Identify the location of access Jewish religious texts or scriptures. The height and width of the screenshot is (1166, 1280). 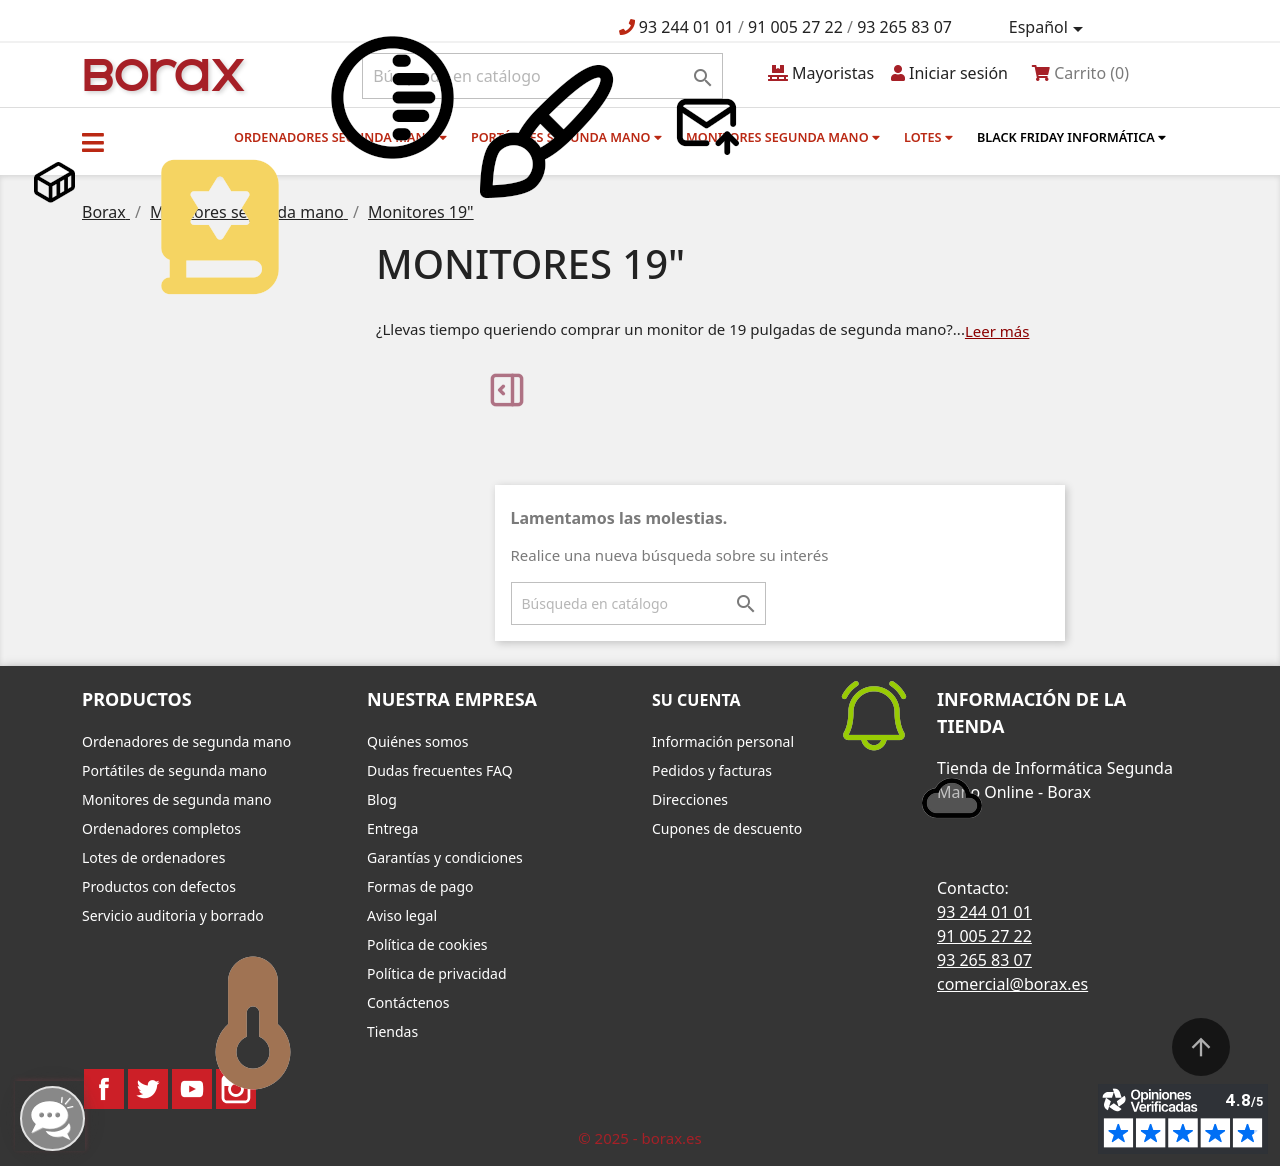
(220, 227).